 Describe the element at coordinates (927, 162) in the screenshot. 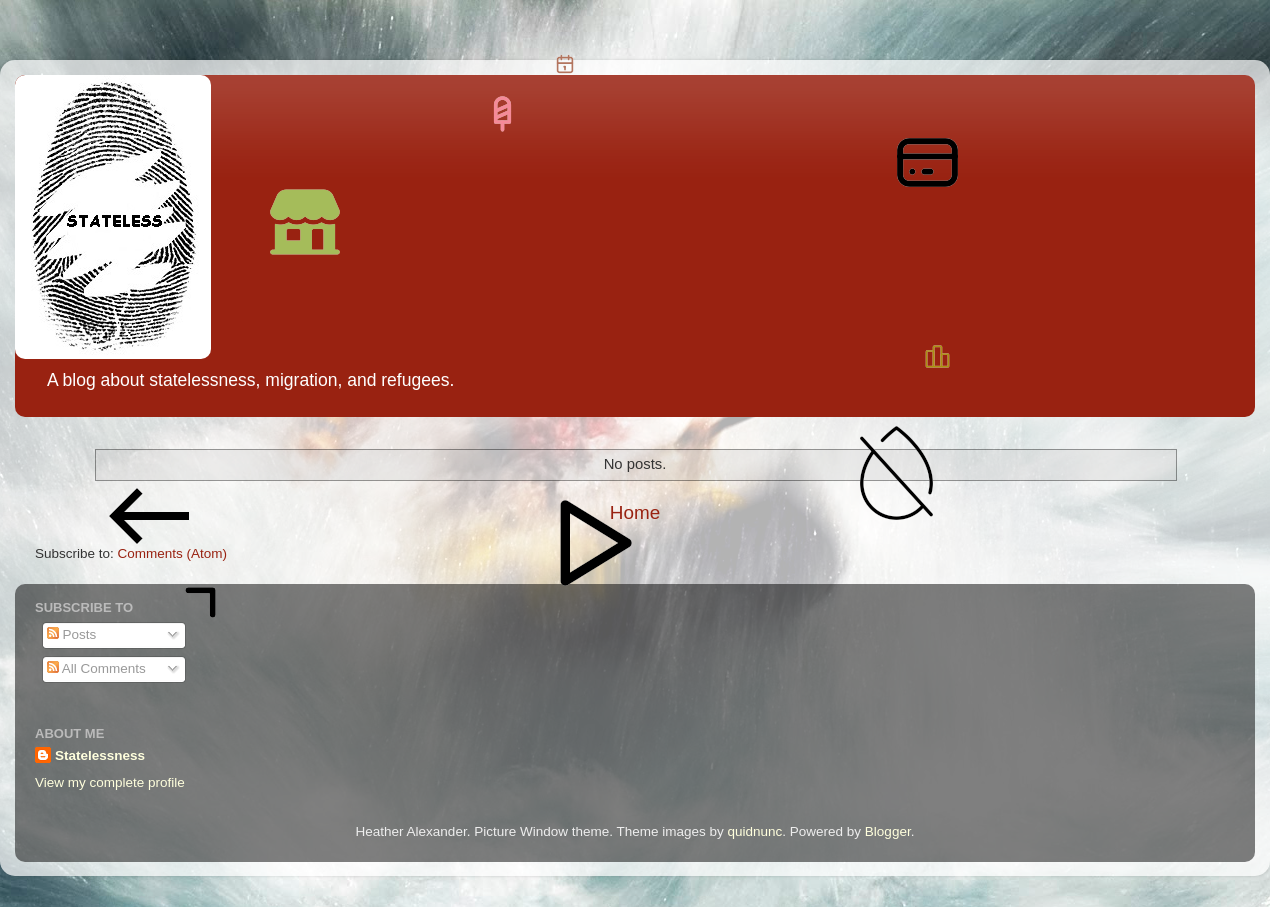

I see `manage payment methods` at that location.